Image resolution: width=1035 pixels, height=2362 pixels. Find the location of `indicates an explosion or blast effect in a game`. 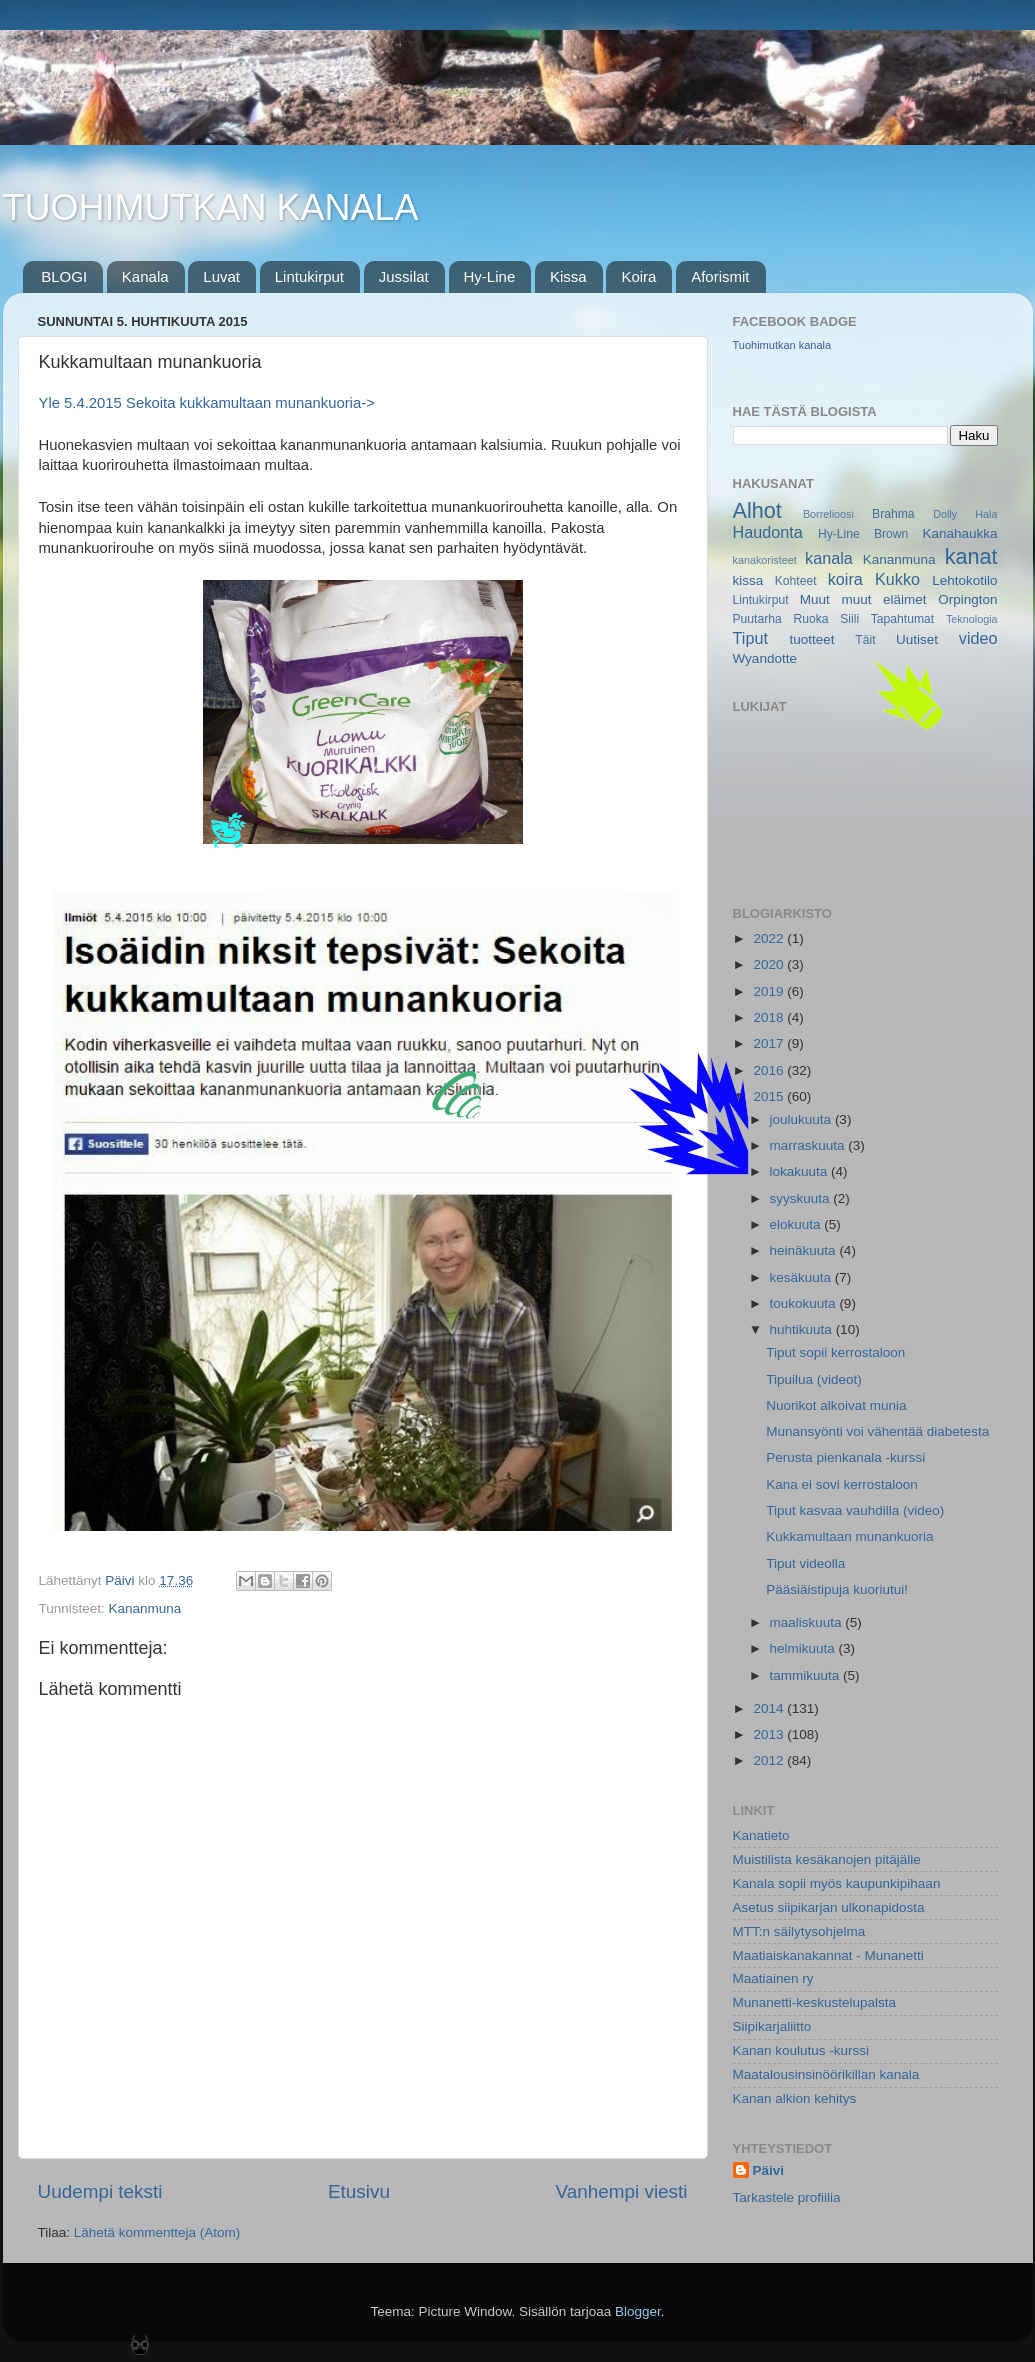

indicates an explosion or blast effect in a game is located at coordinates (688, 1112).